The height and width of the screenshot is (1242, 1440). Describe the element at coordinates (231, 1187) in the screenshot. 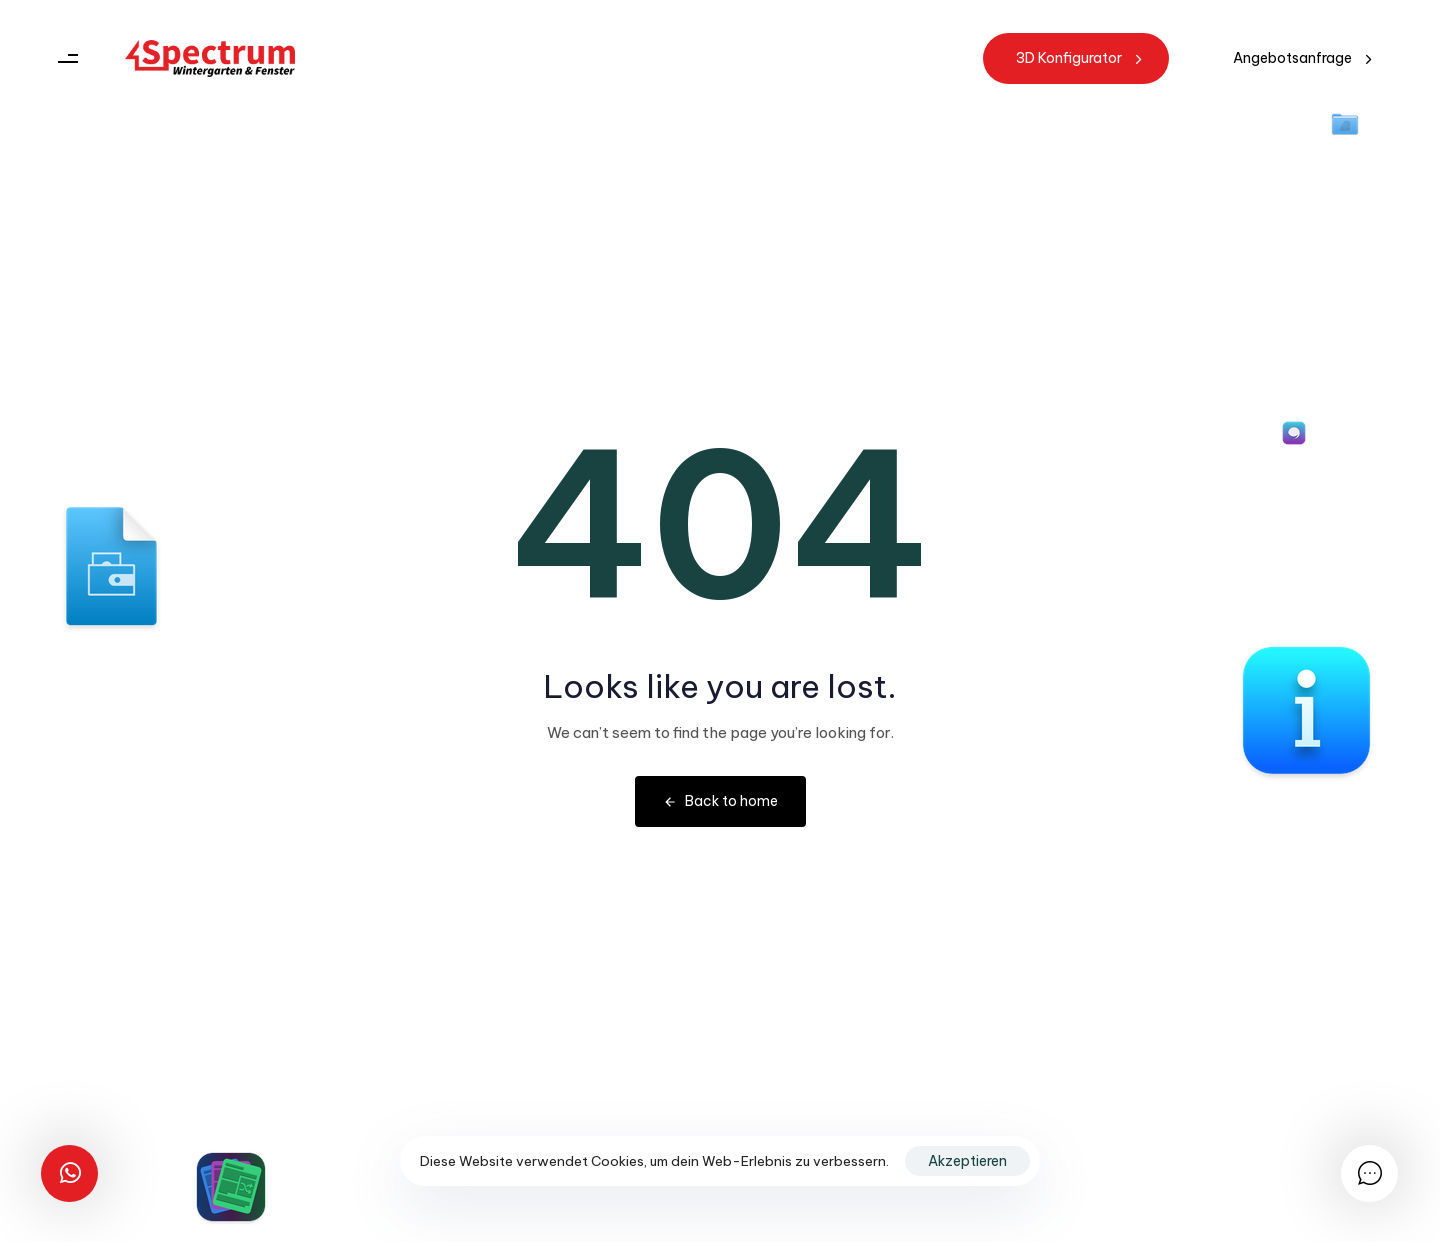

I see `open pdf arranger app` at that location.